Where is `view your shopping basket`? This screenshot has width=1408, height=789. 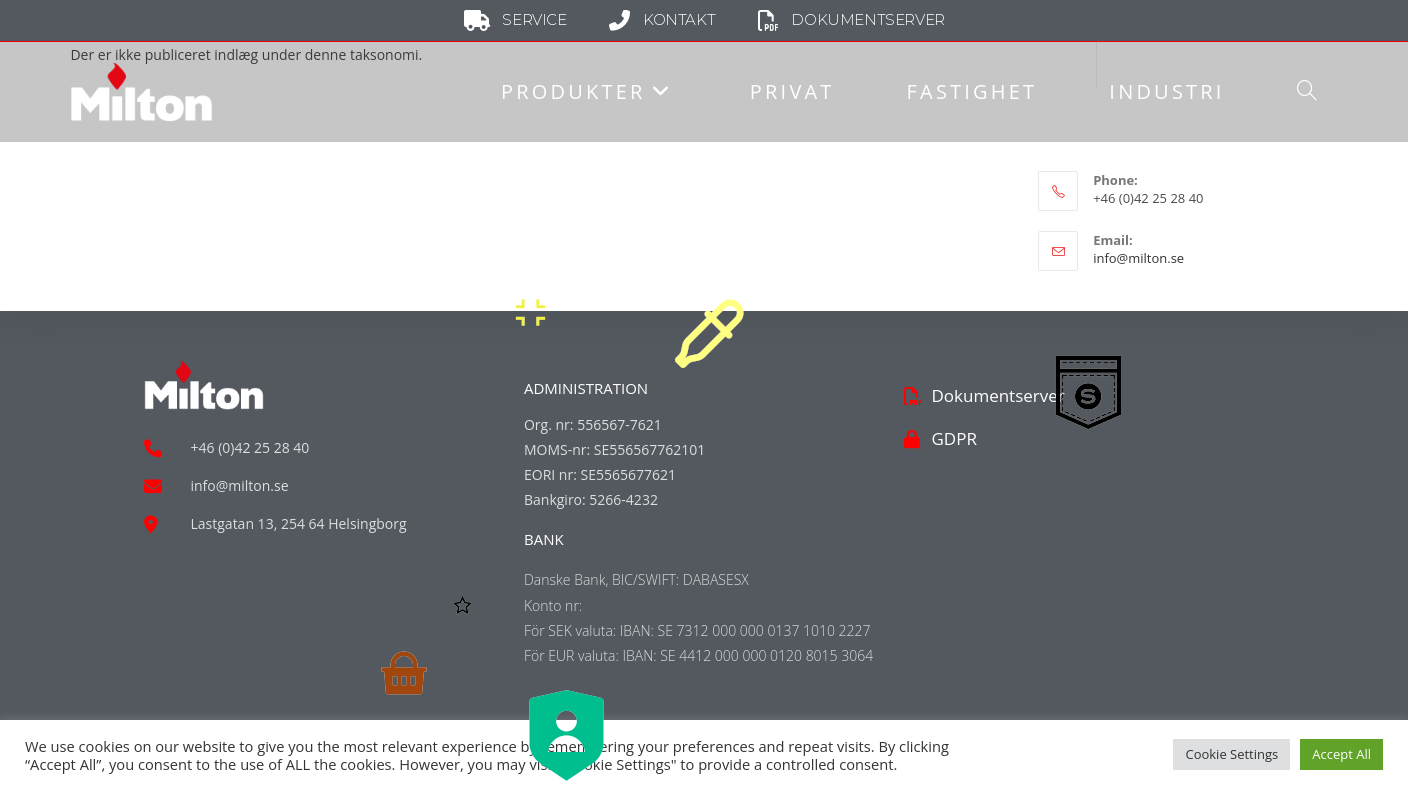
view your shopping basket is located at coordinates (404, 674).